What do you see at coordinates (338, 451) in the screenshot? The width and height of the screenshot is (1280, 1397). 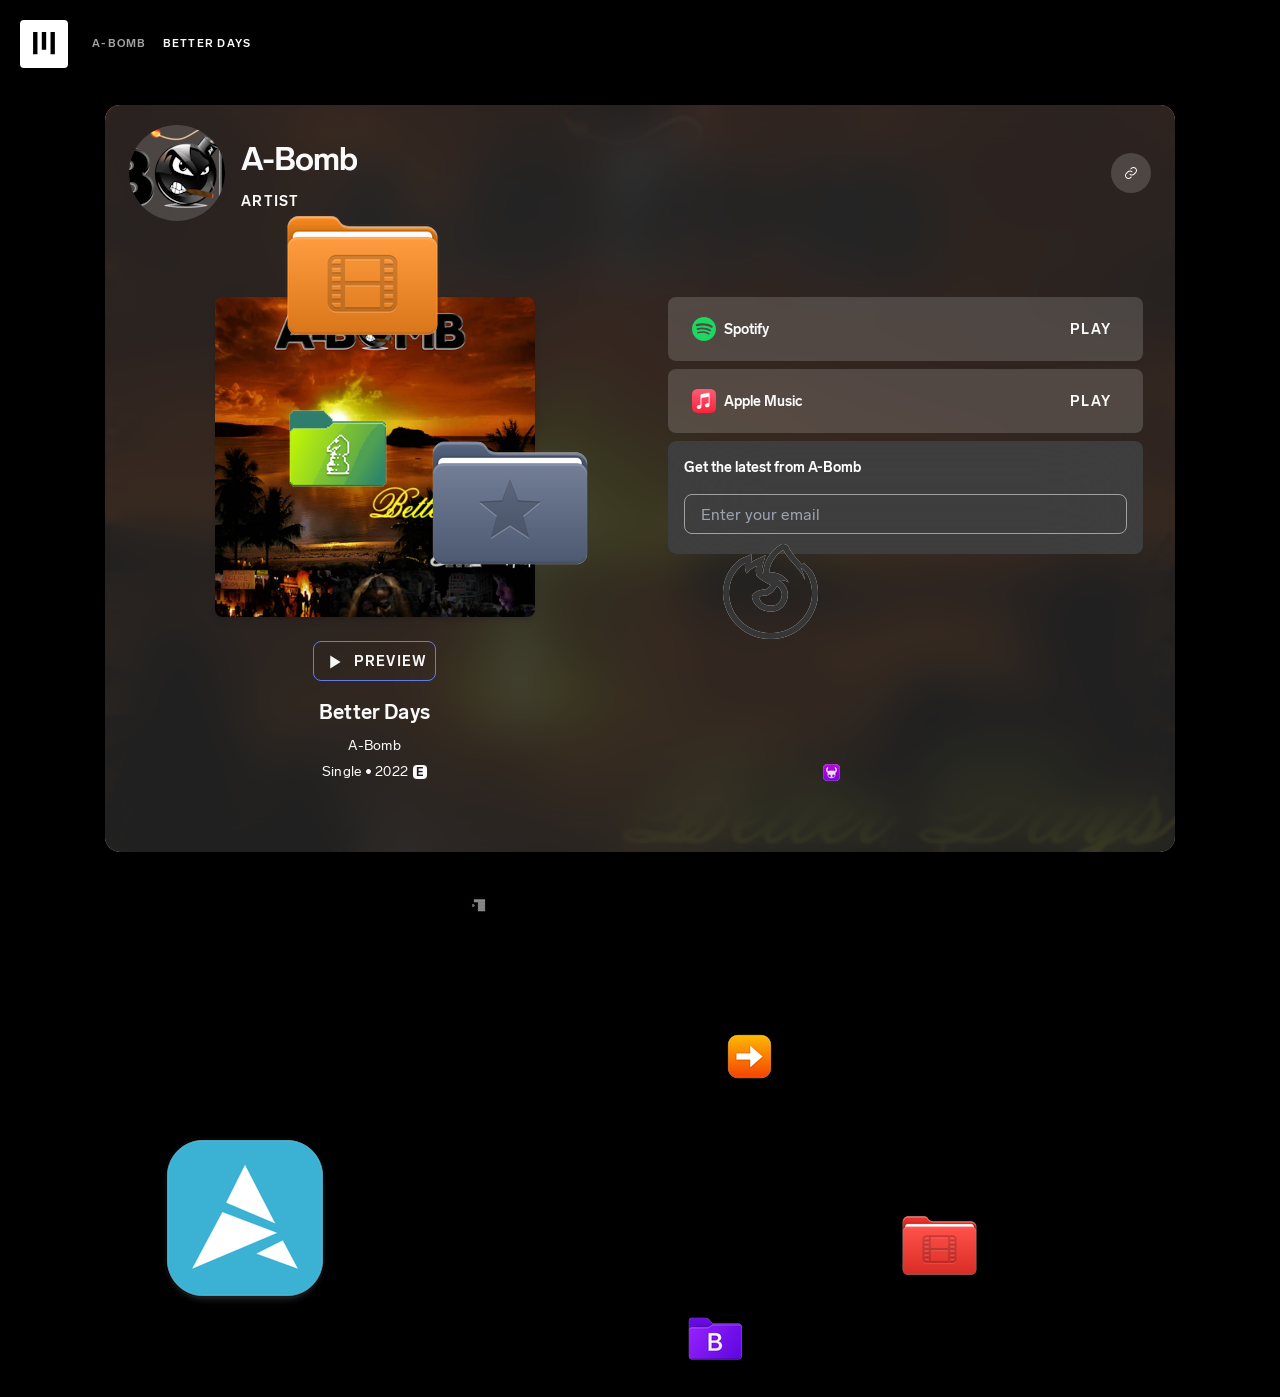 I see `open game jolt chess or strategy games folder` at bounding box center [338, 451].